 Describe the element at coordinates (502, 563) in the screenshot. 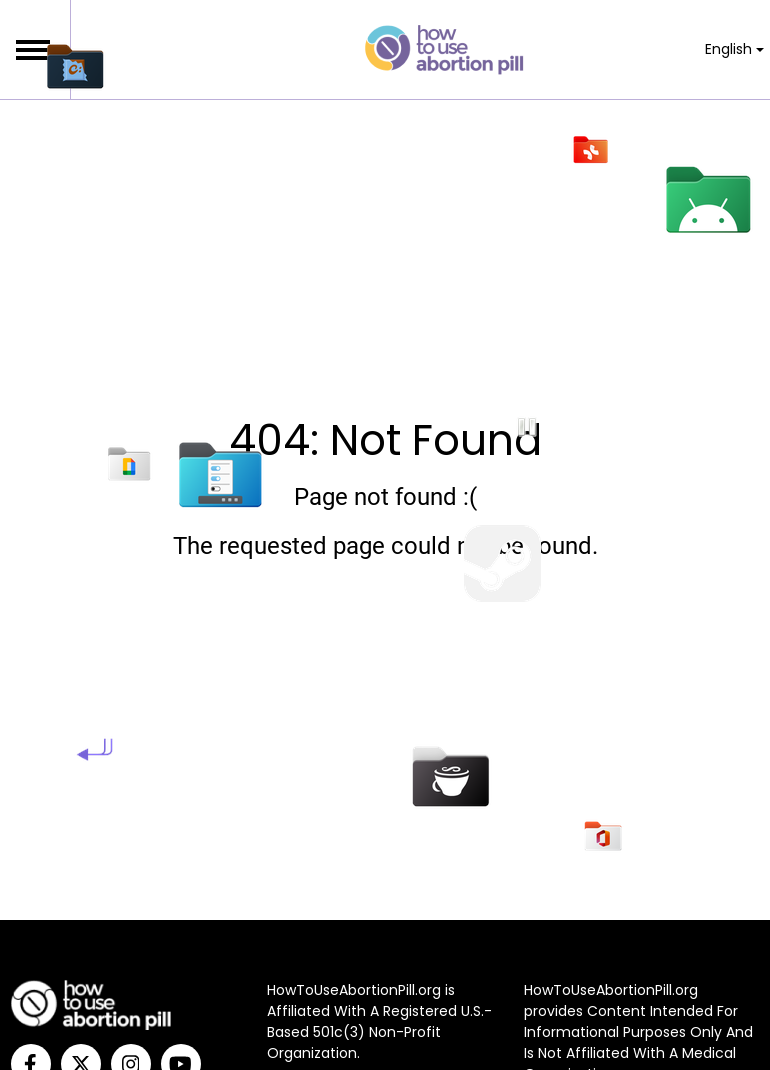

I see `steam app status indicator in system tray` at that location.